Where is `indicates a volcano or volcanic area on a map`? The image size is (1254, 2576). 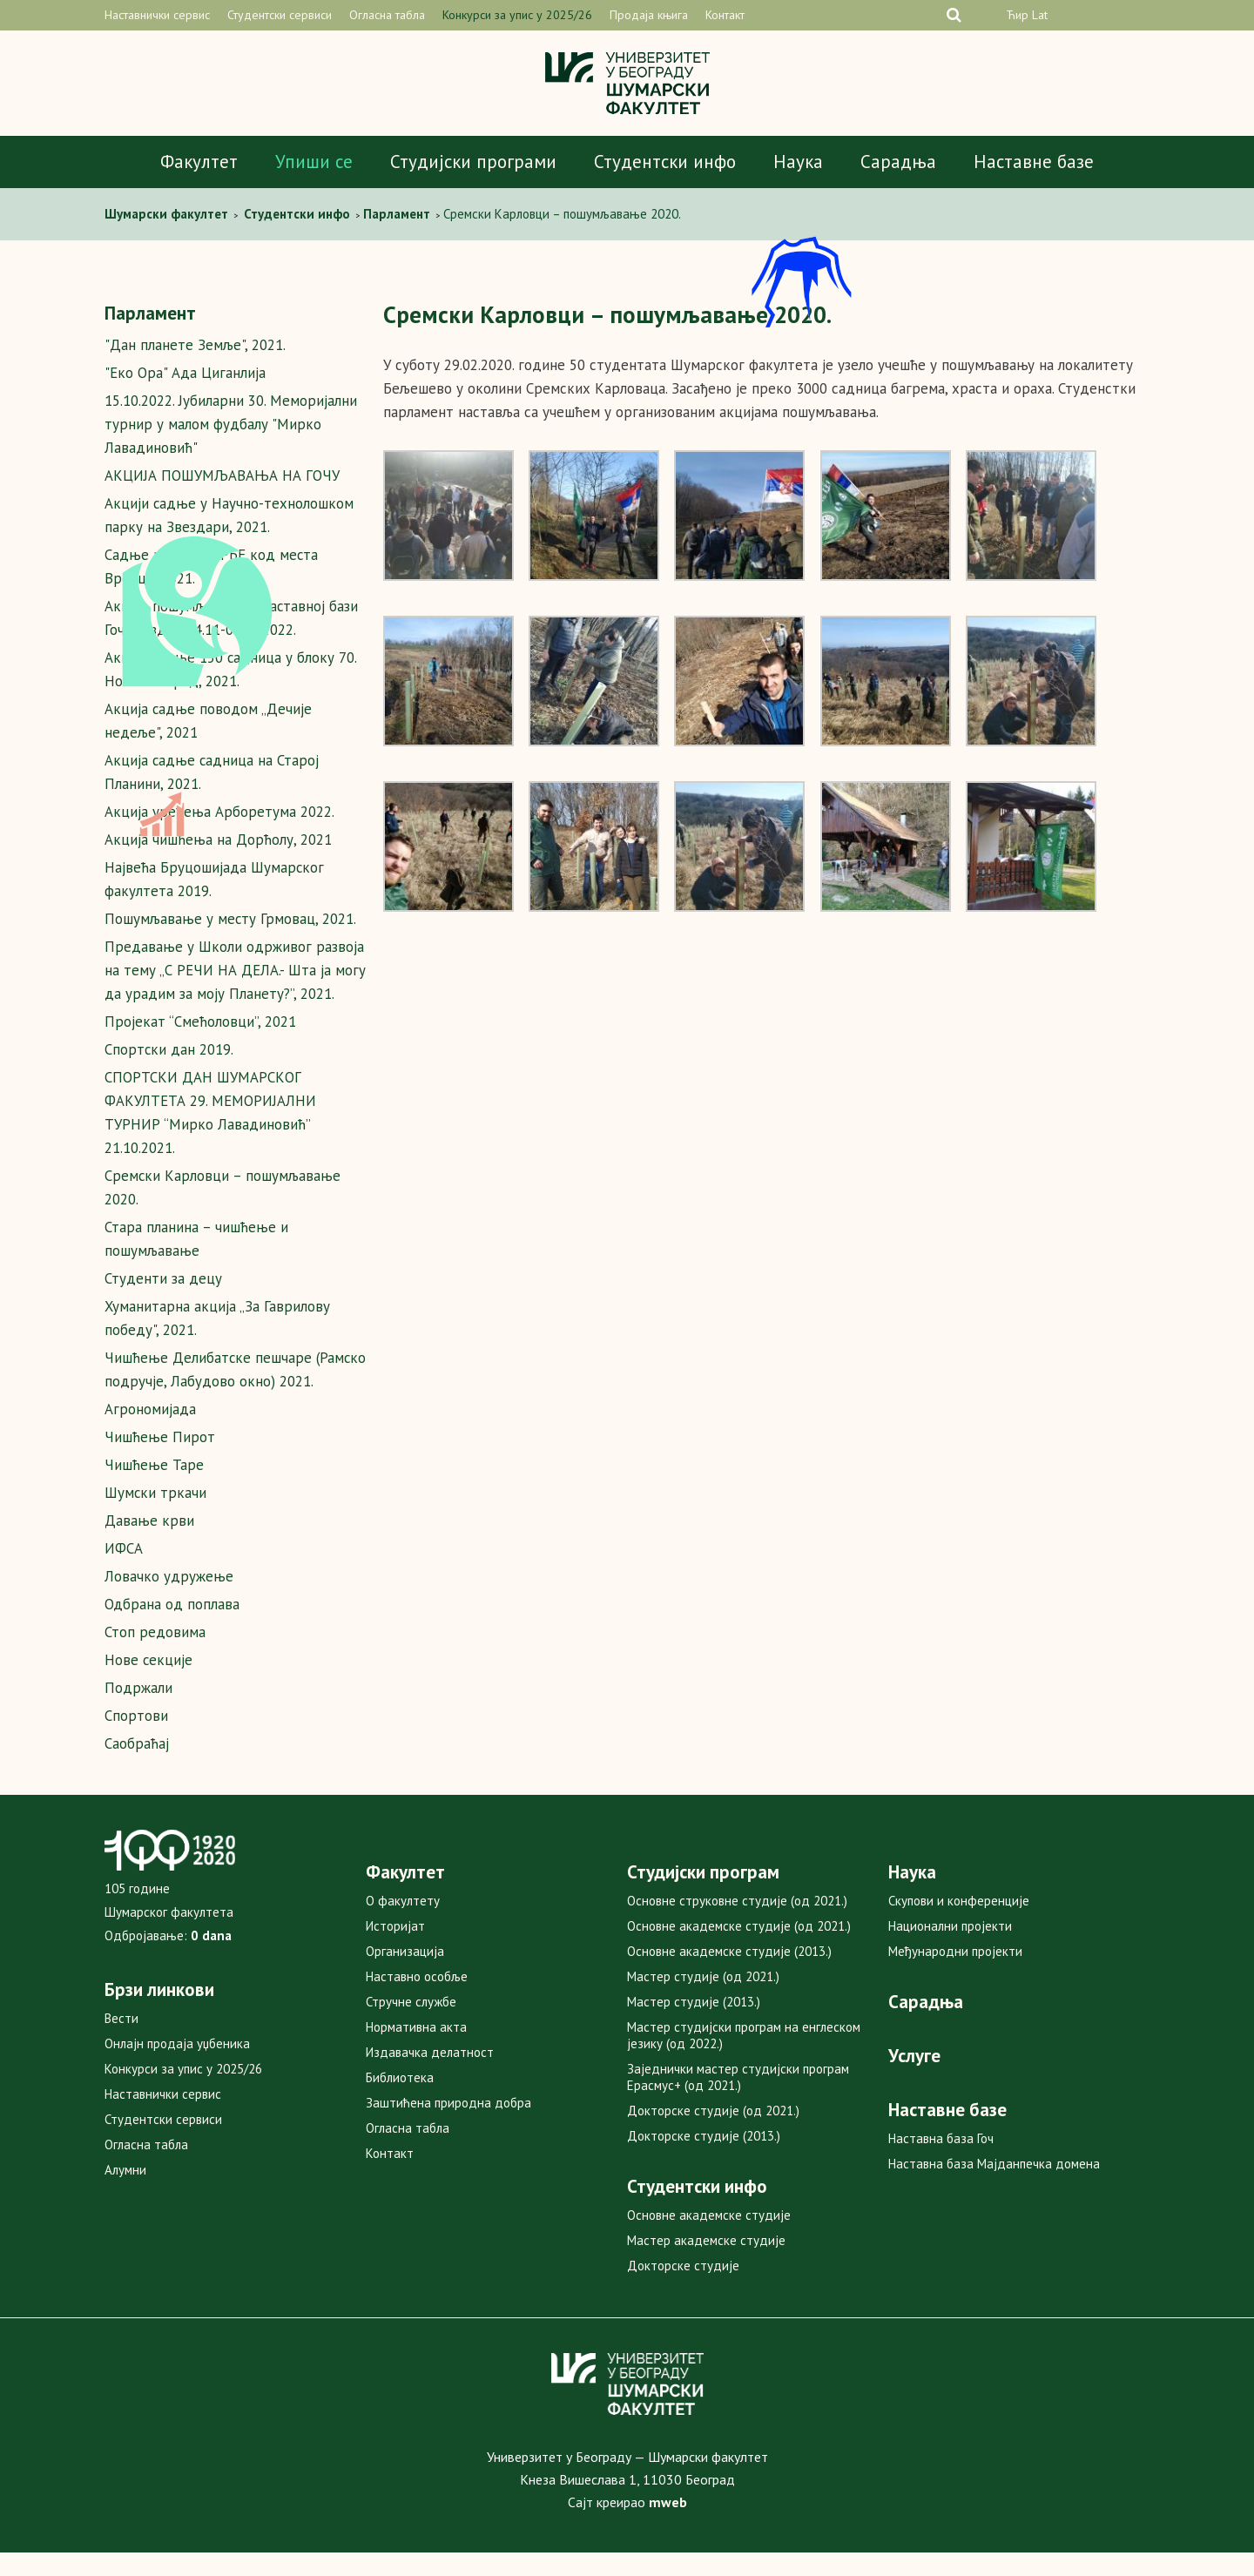
indicates a volcano or volcanic area on a map is located at coordinates (801, 277).